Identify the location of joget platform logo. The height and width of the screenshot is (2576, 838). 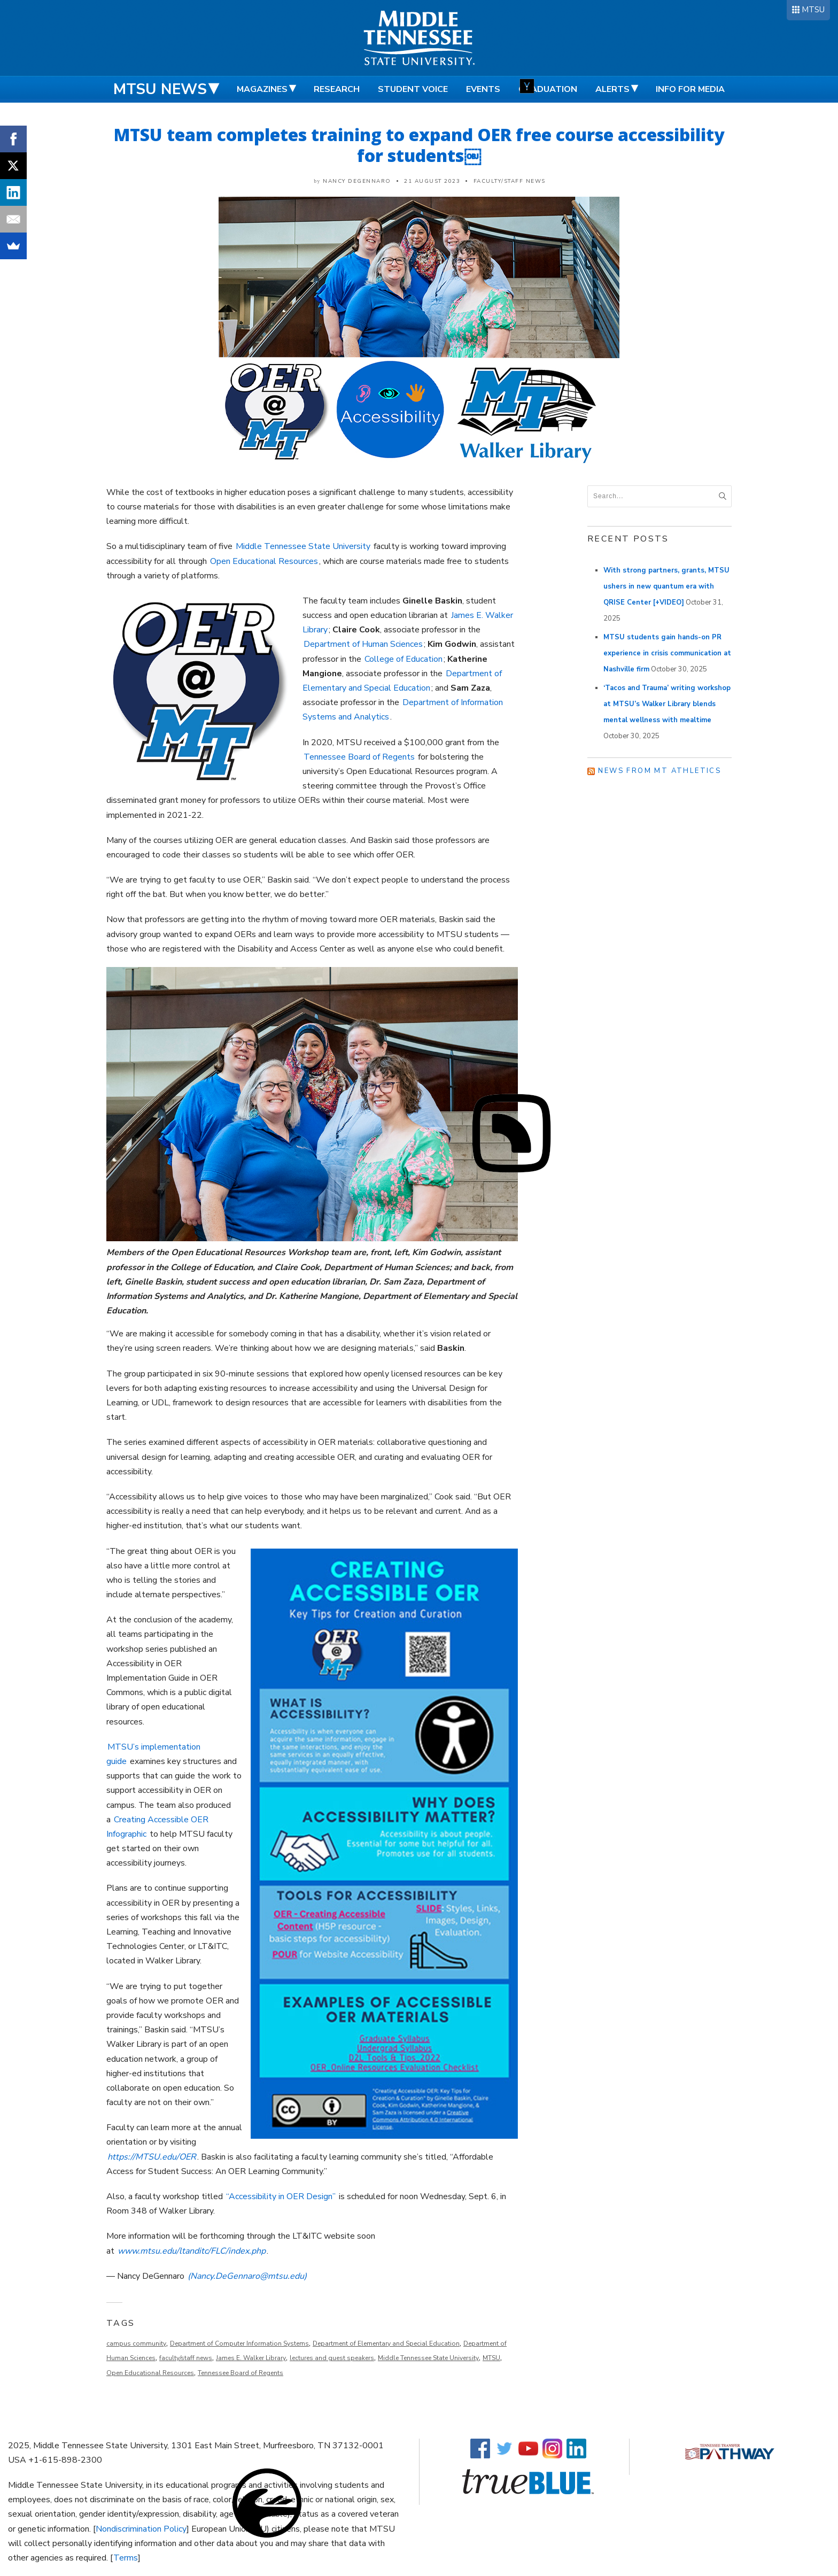
(267, 2503).